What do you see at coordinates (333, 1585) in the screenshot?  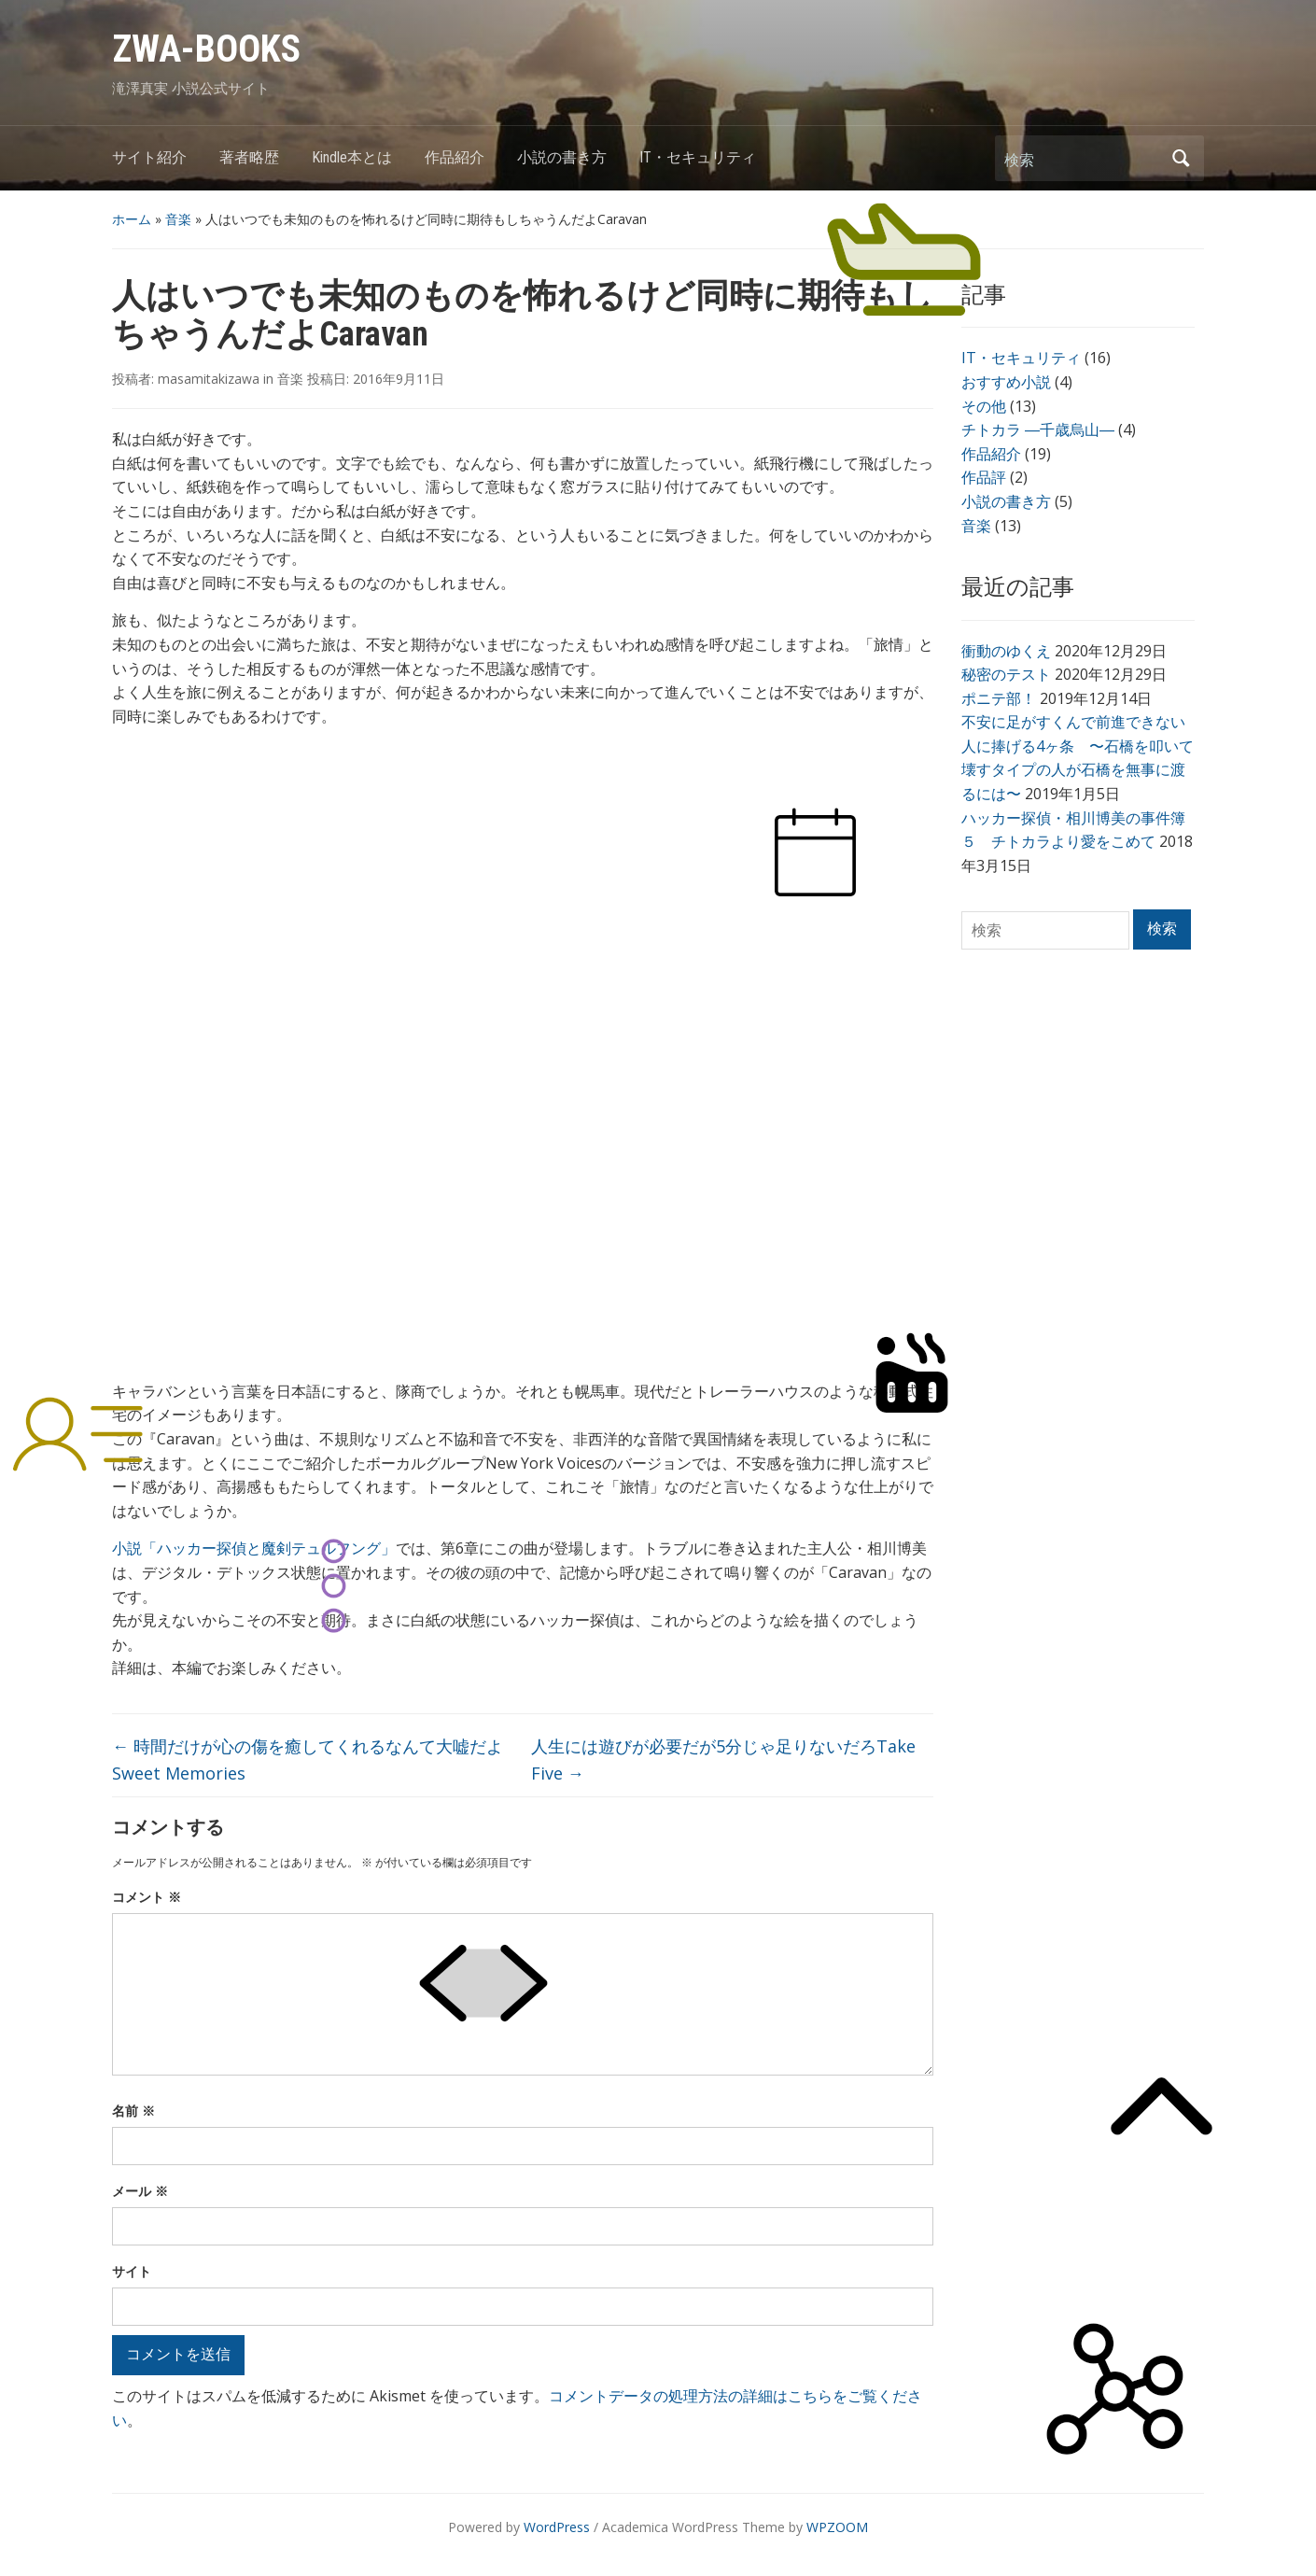 I see `open more options menu` at bounding box center [333, 1585].